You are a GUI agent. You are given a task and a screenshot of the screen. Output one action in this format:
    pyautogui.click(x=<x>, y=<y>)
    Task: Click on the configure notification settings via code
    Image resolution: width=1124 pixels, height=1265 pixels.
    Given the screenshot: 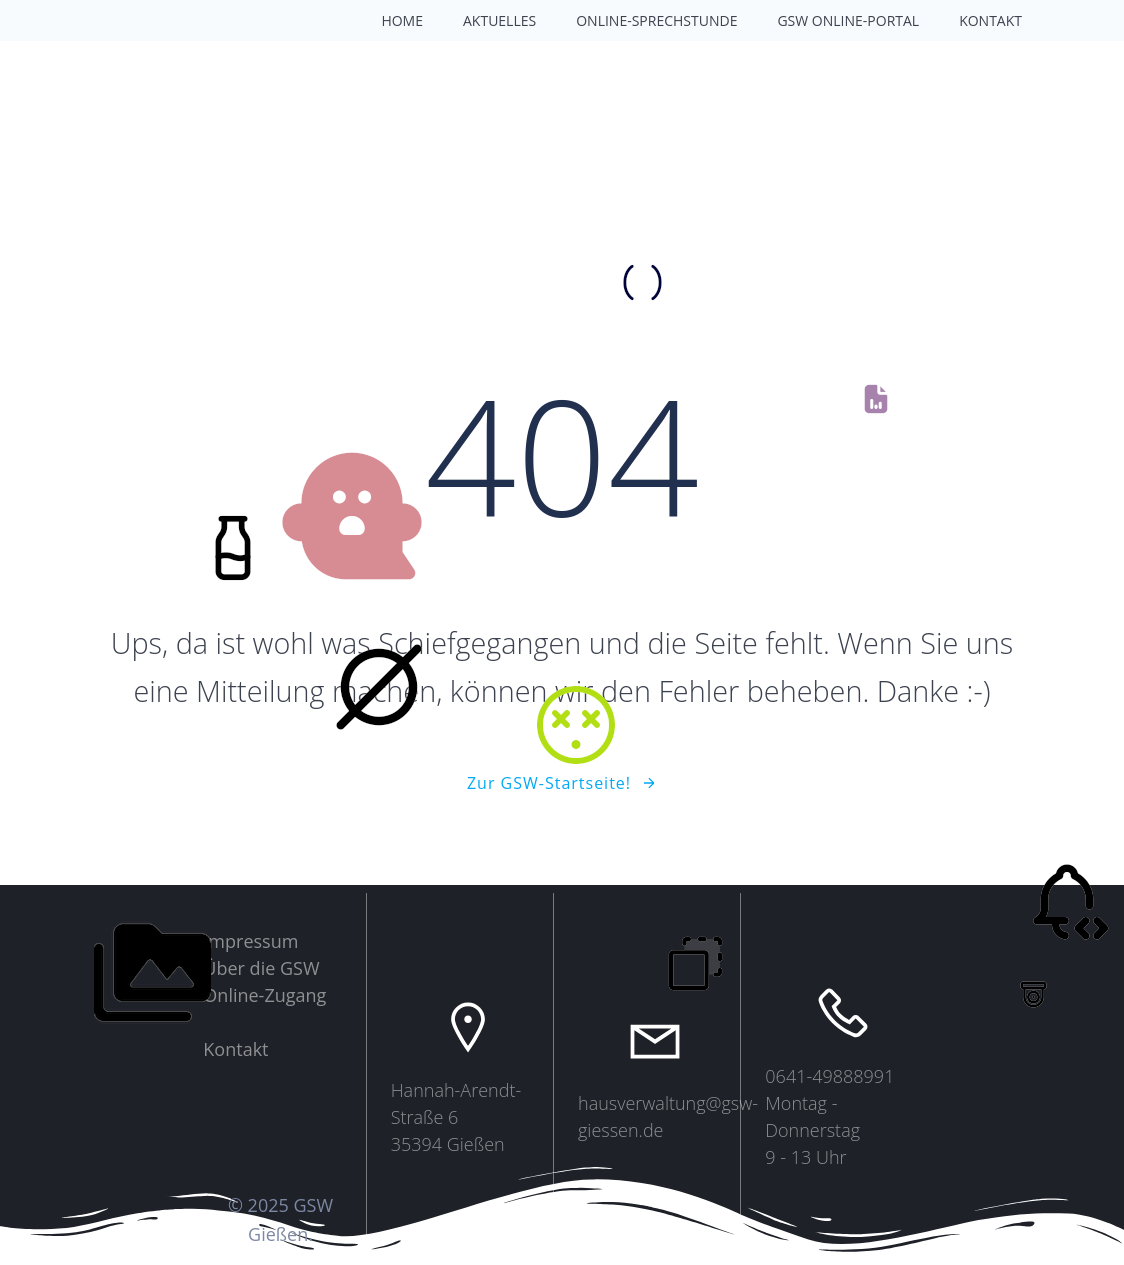 What is the action you would take?
    pyautogui.click(x=1067, y=902)
    